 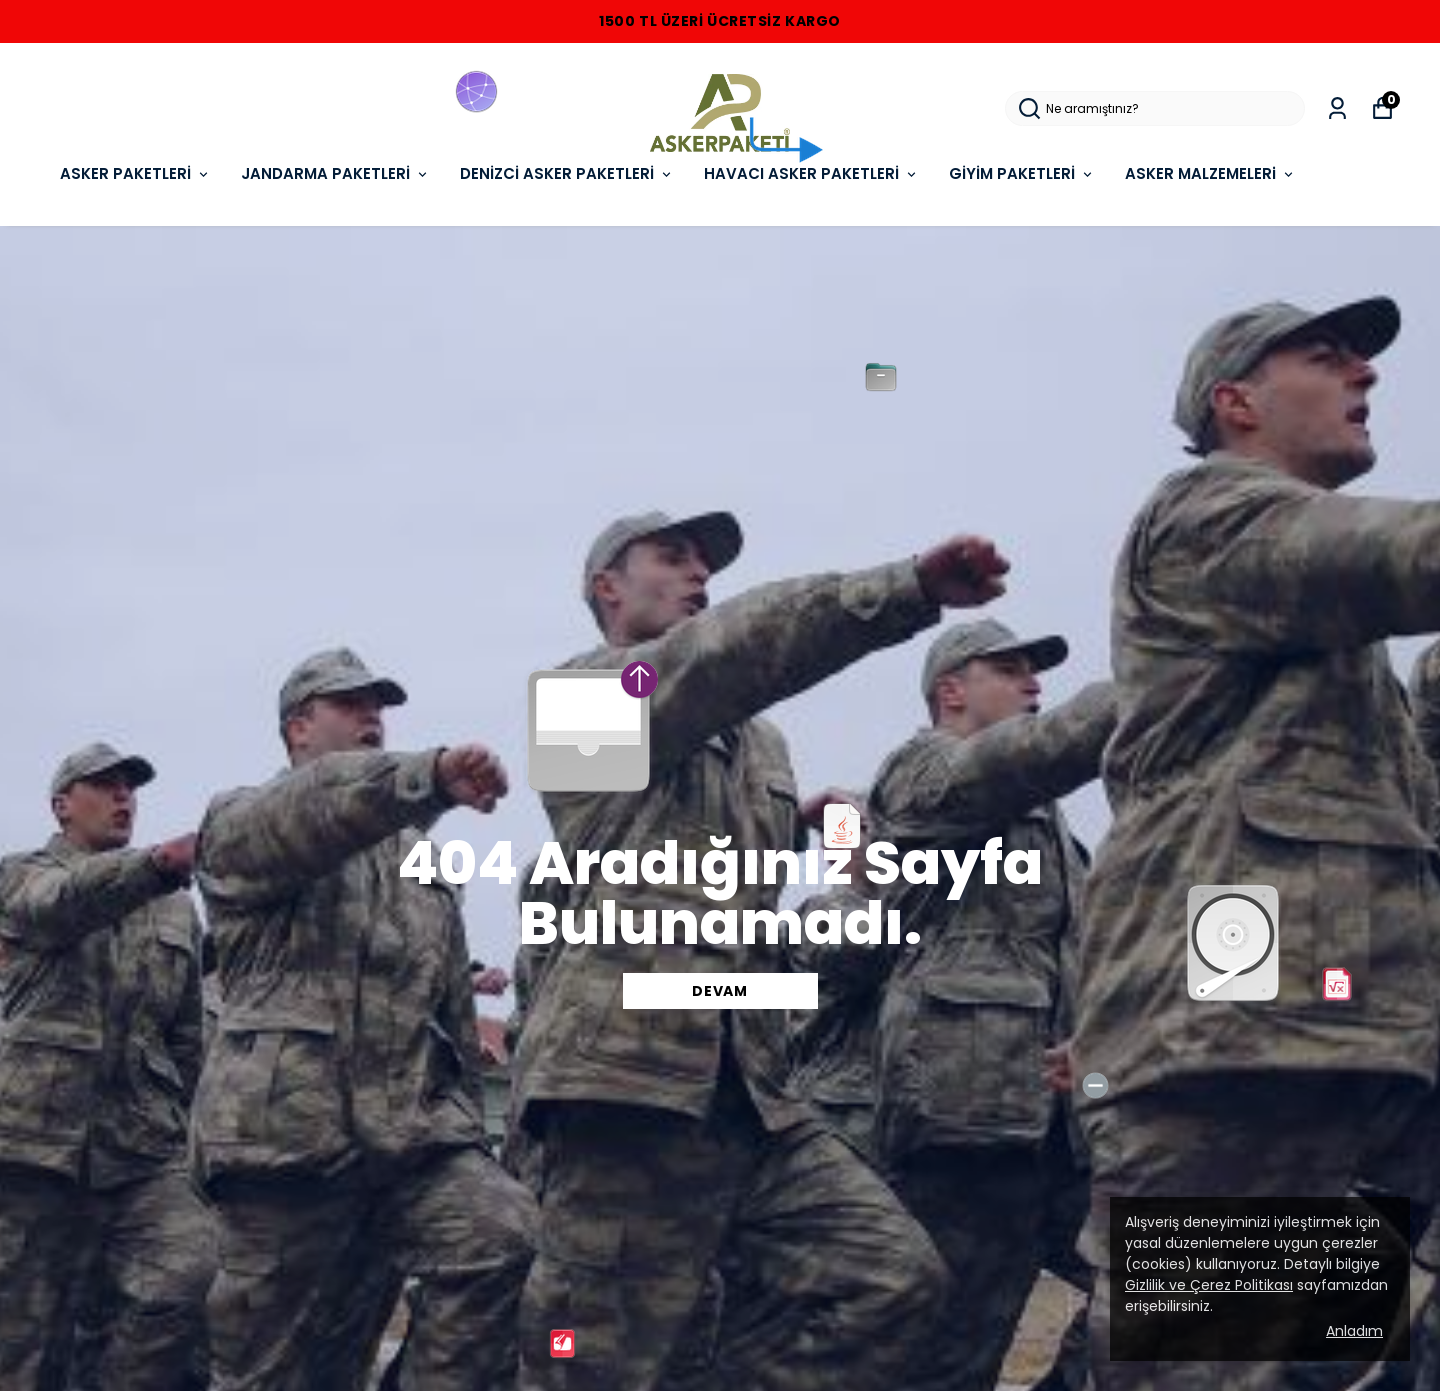 What do you see at coordinates (588, 730) in the screenshot?
I see `view emails waiting to be sent` at bounding box center [588, 730].